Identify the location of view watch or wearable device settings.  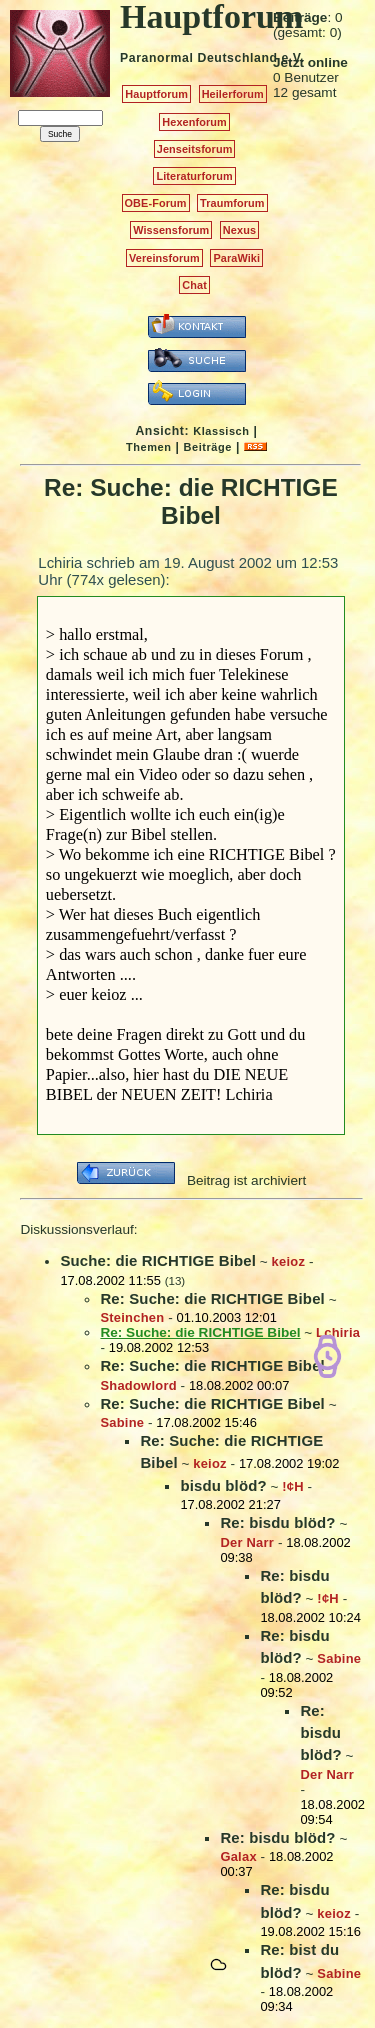
(327, 1356).